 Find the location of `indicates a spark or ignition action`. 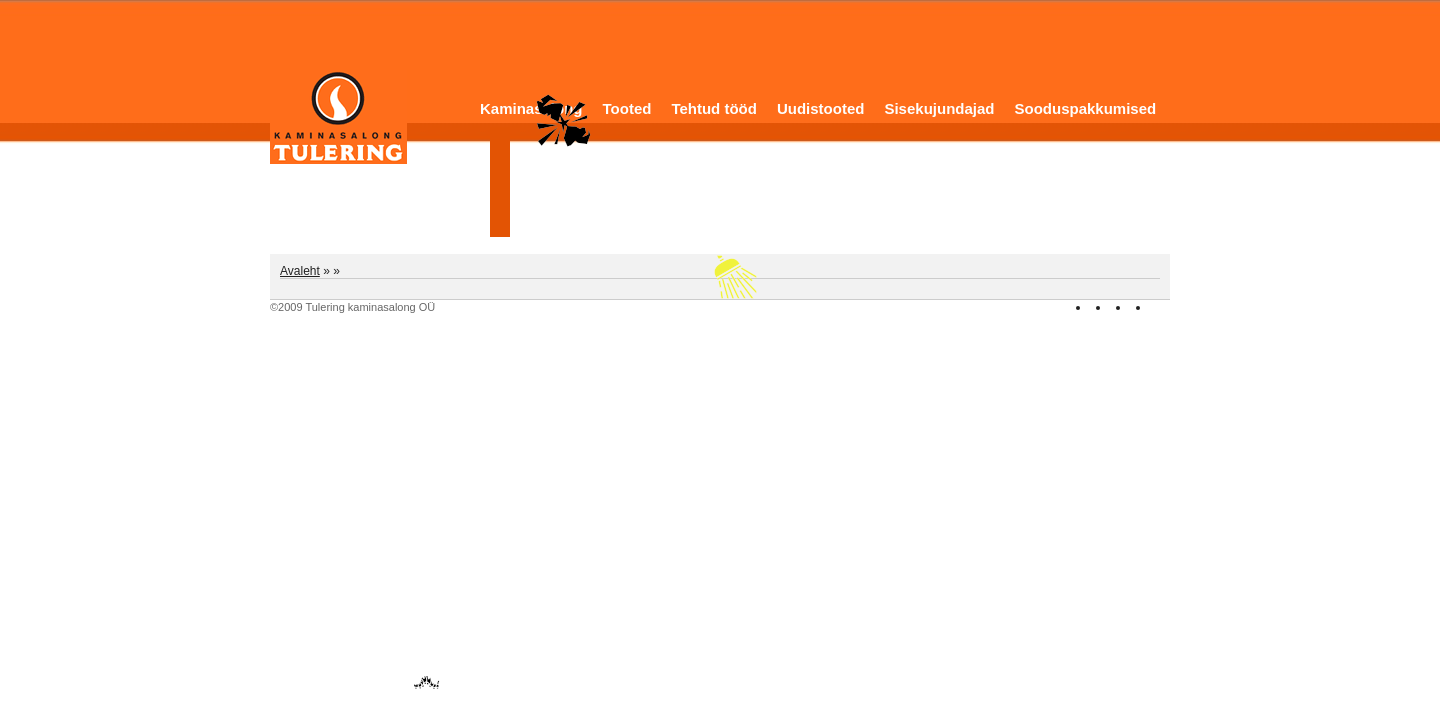

indicates a spark or ignition action is located at coordinates (563, 120).